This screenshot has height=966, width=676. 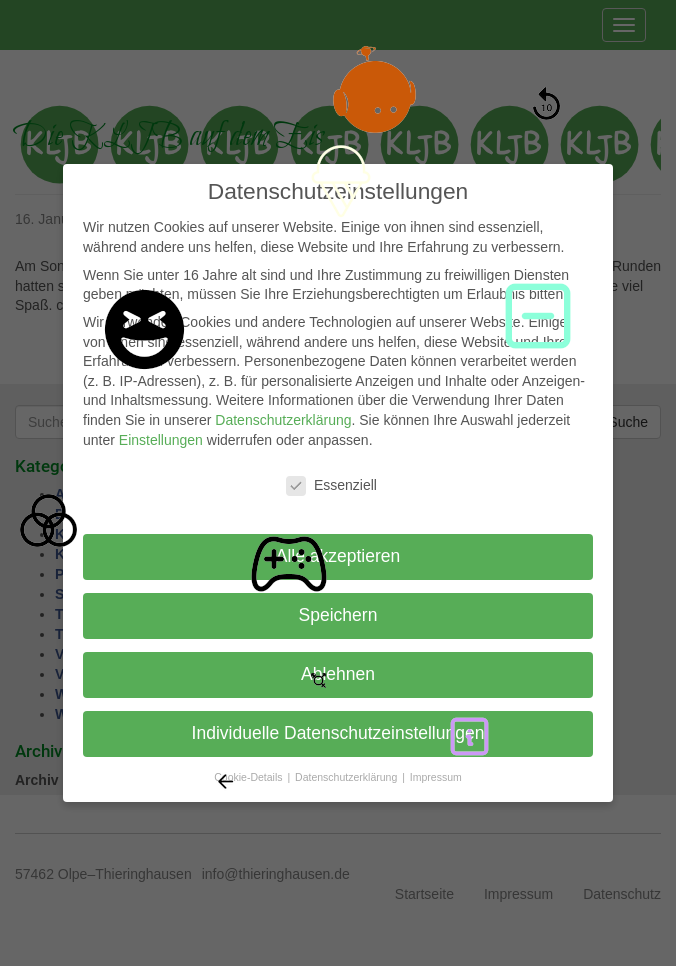 I want to click on ionitron mascot logo for ionic framework, so click(x=374, y=89).